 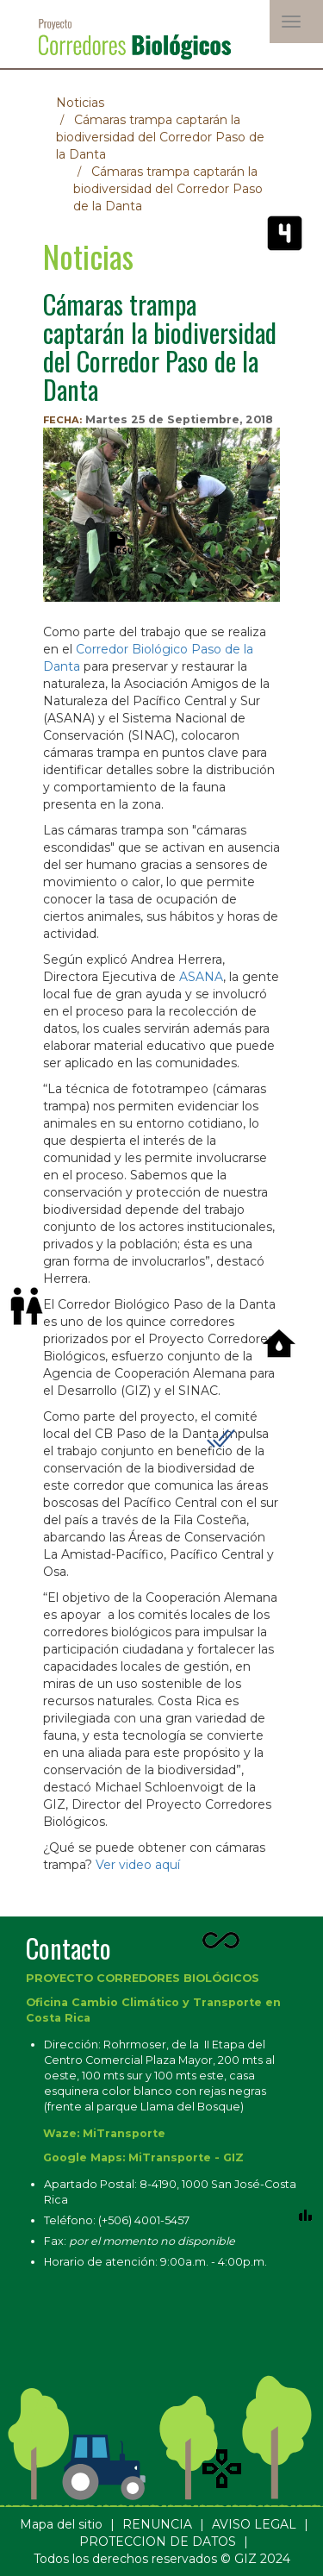 I want to click on select filter or preset number 4, so click(x=284, y=233).